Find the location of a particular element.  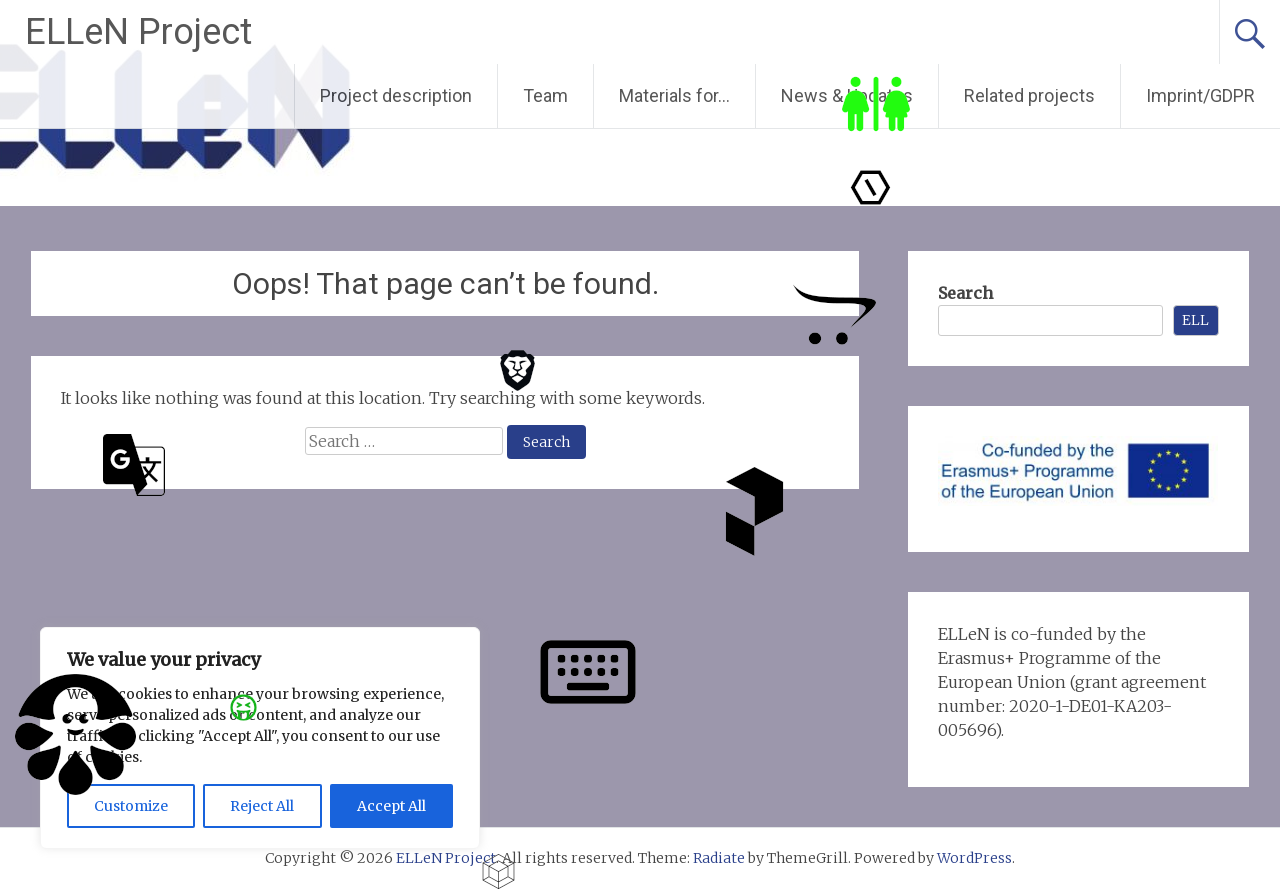

visit the OpenCart e-commerce platform is located at coordinates (834, 314).